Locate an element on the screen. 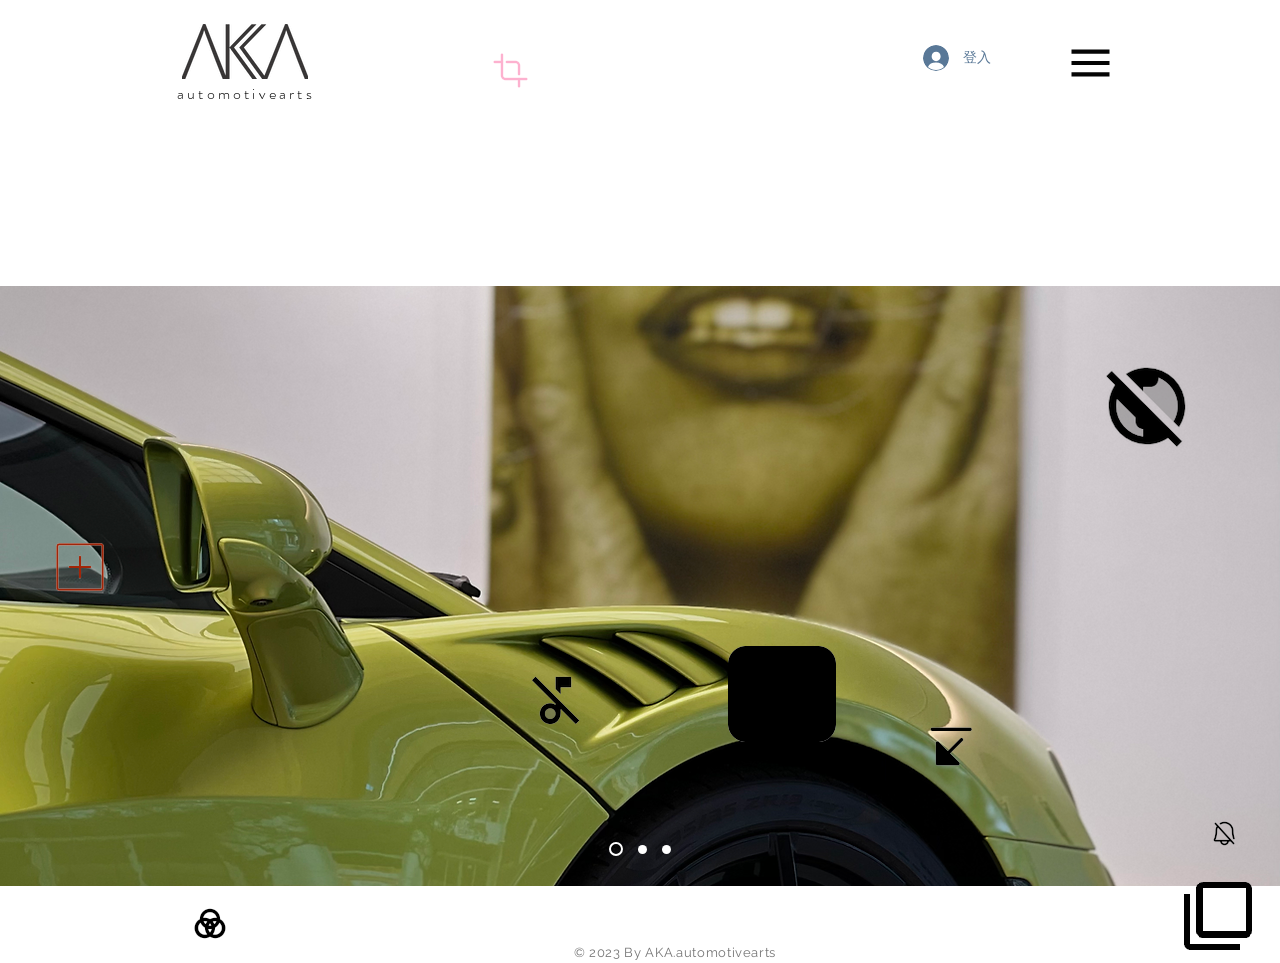  mute notifications is located at coordinates (1224, 833).